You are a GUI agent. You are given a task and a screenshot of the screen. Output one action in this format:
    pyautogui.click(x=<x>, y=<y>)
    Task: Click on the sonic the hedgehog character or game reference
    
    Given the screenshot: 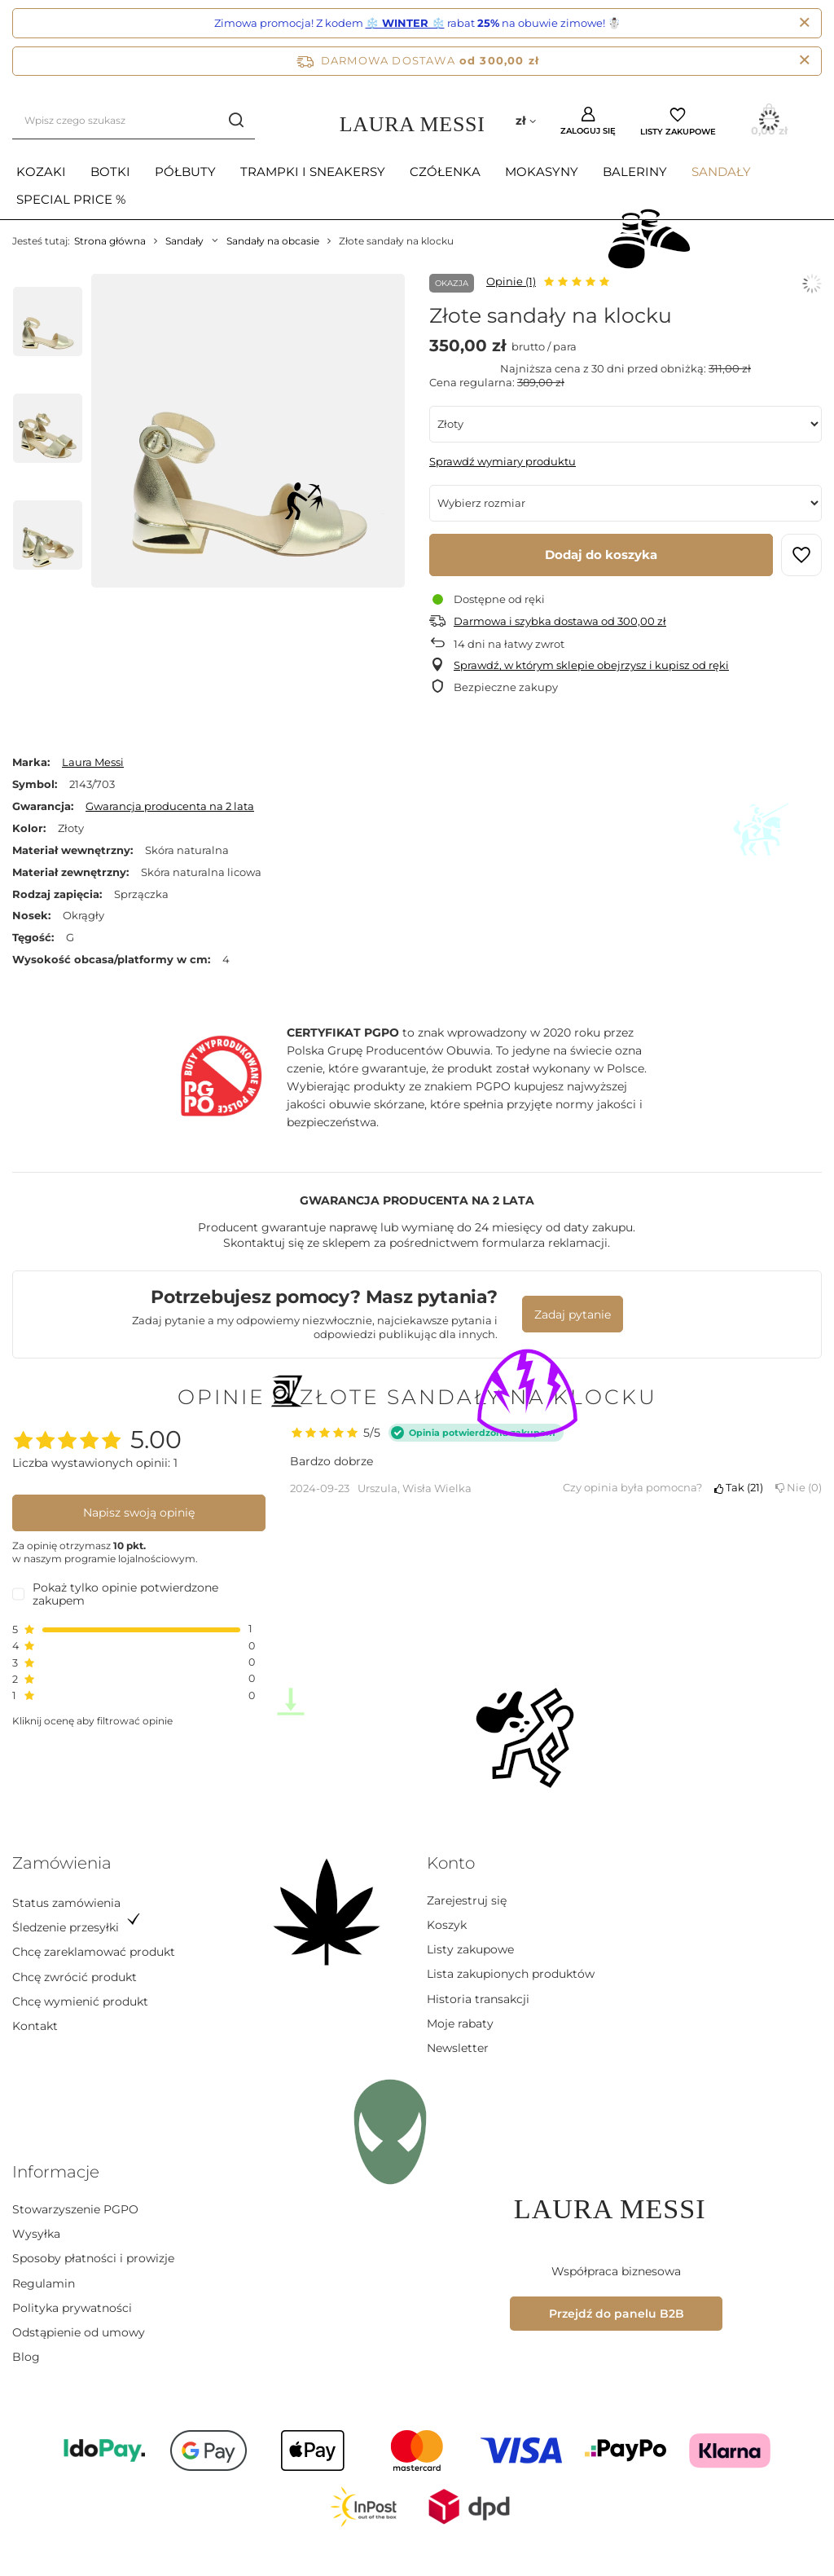 What is the action you would take?
    pyautogui.click(x=649, y=239)
    